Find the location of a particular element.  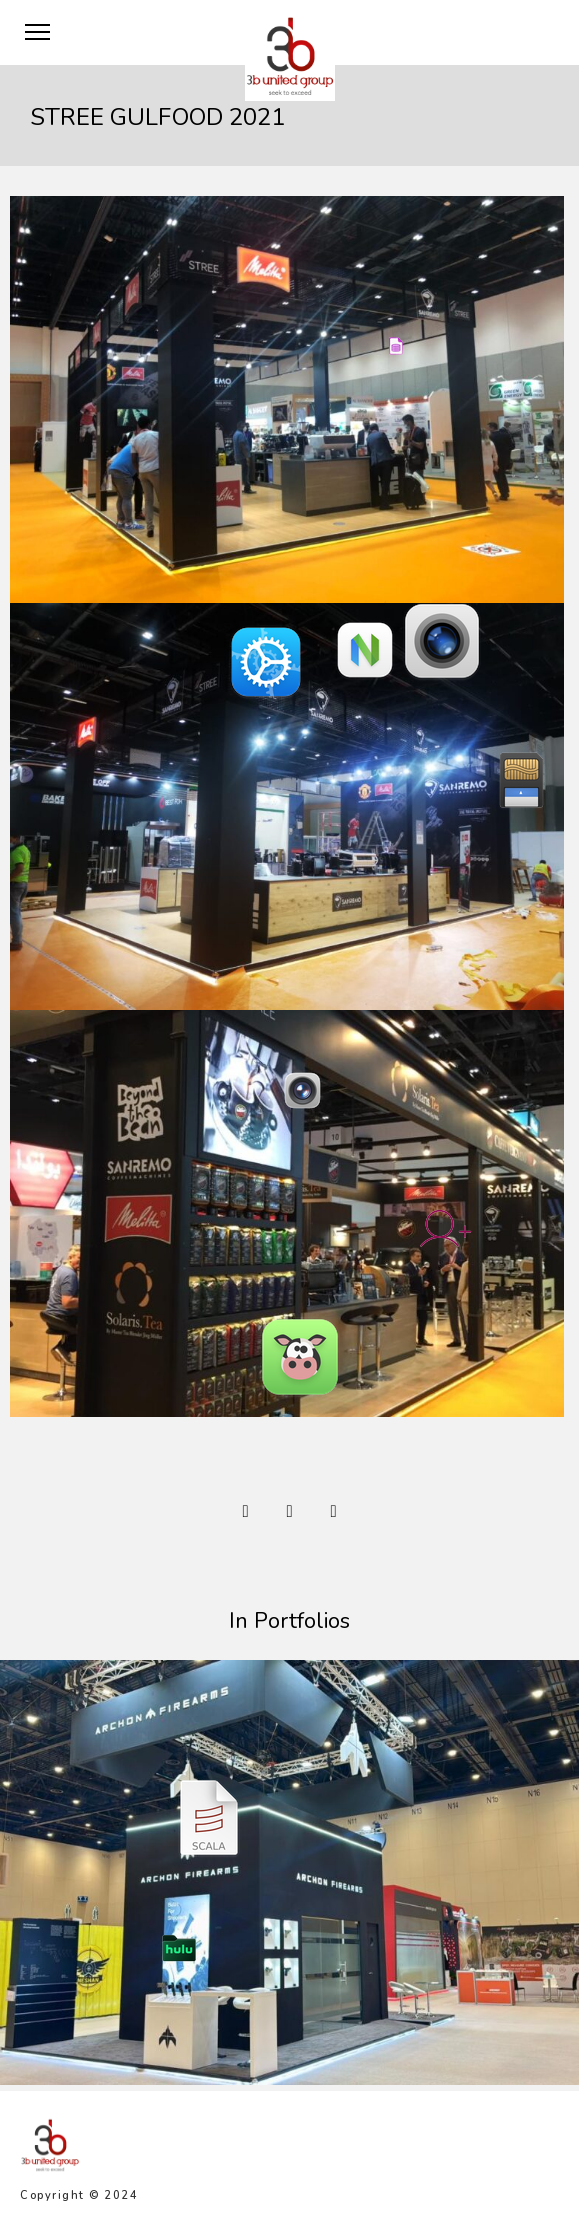

open the camera app is located at coordinates (302, 1090).